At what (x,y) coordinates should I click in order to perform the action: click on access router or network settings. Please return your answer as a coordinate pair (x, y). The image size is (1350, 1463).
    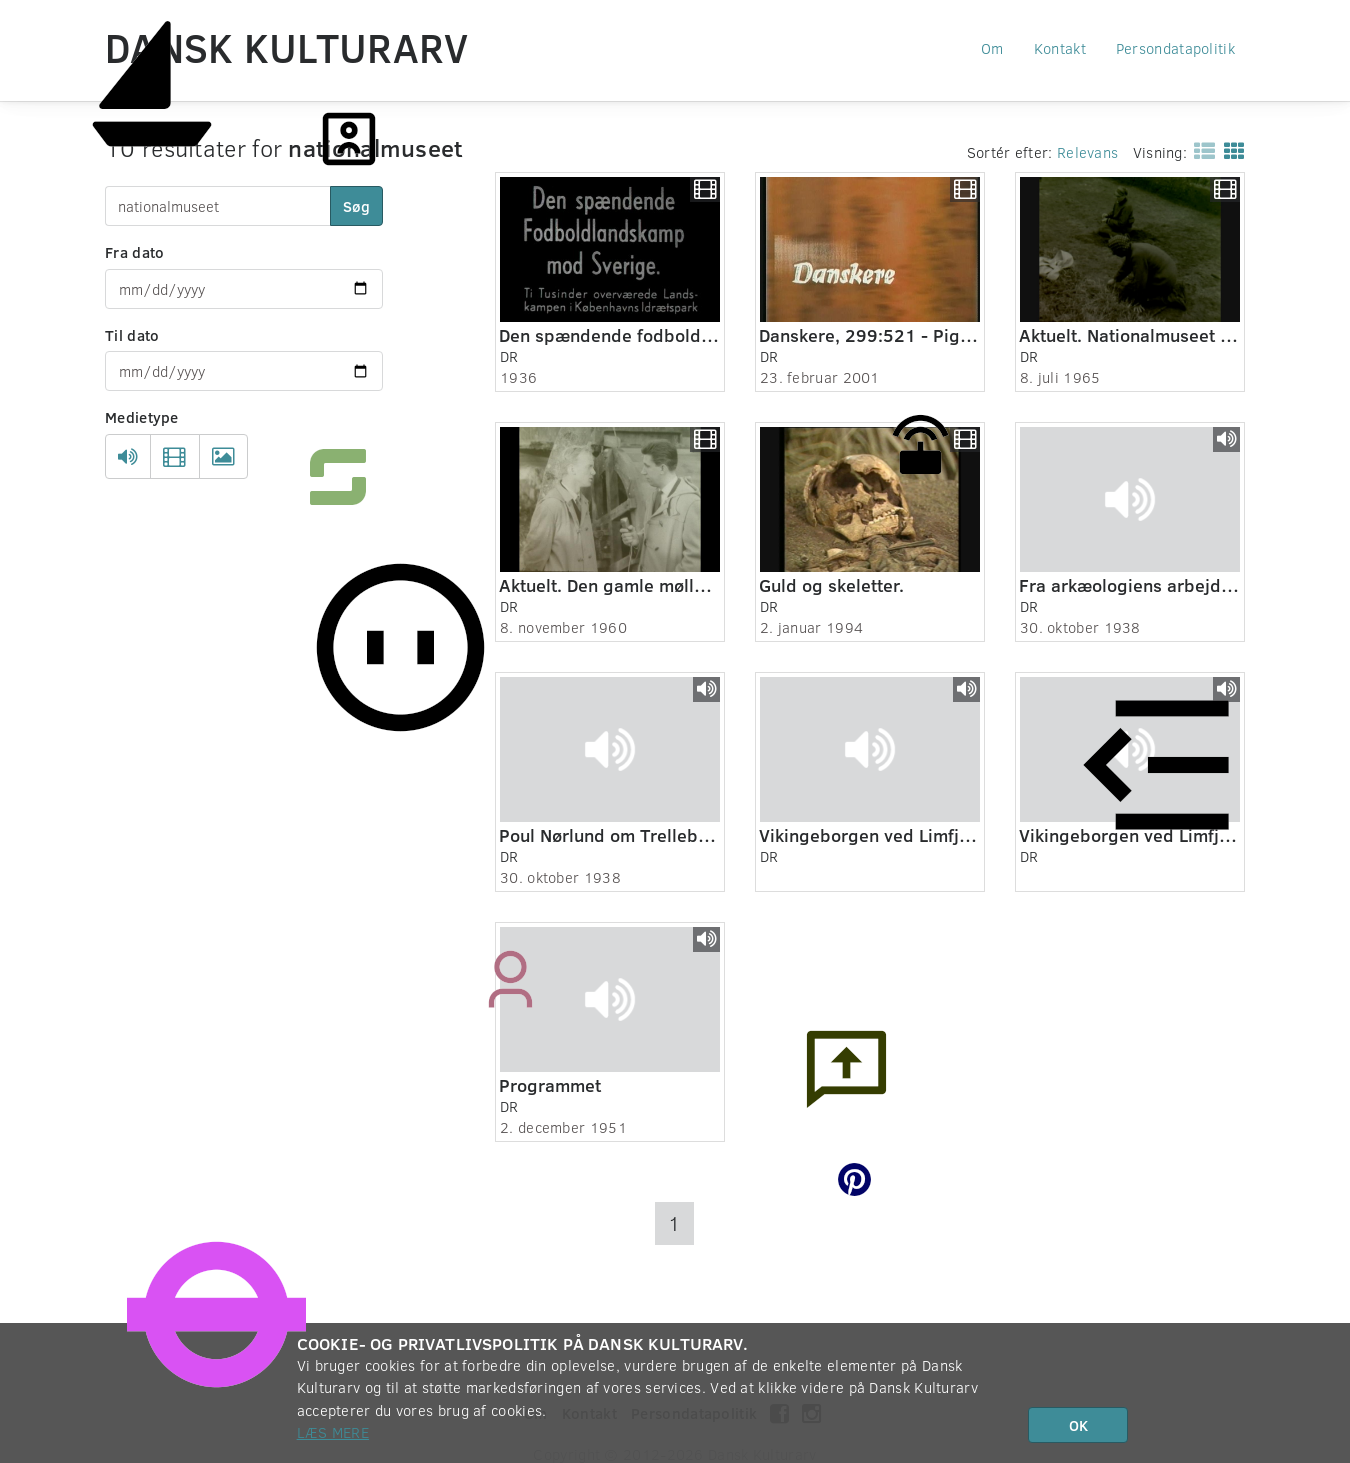
    Looking at the image, I should click on (920, 444).